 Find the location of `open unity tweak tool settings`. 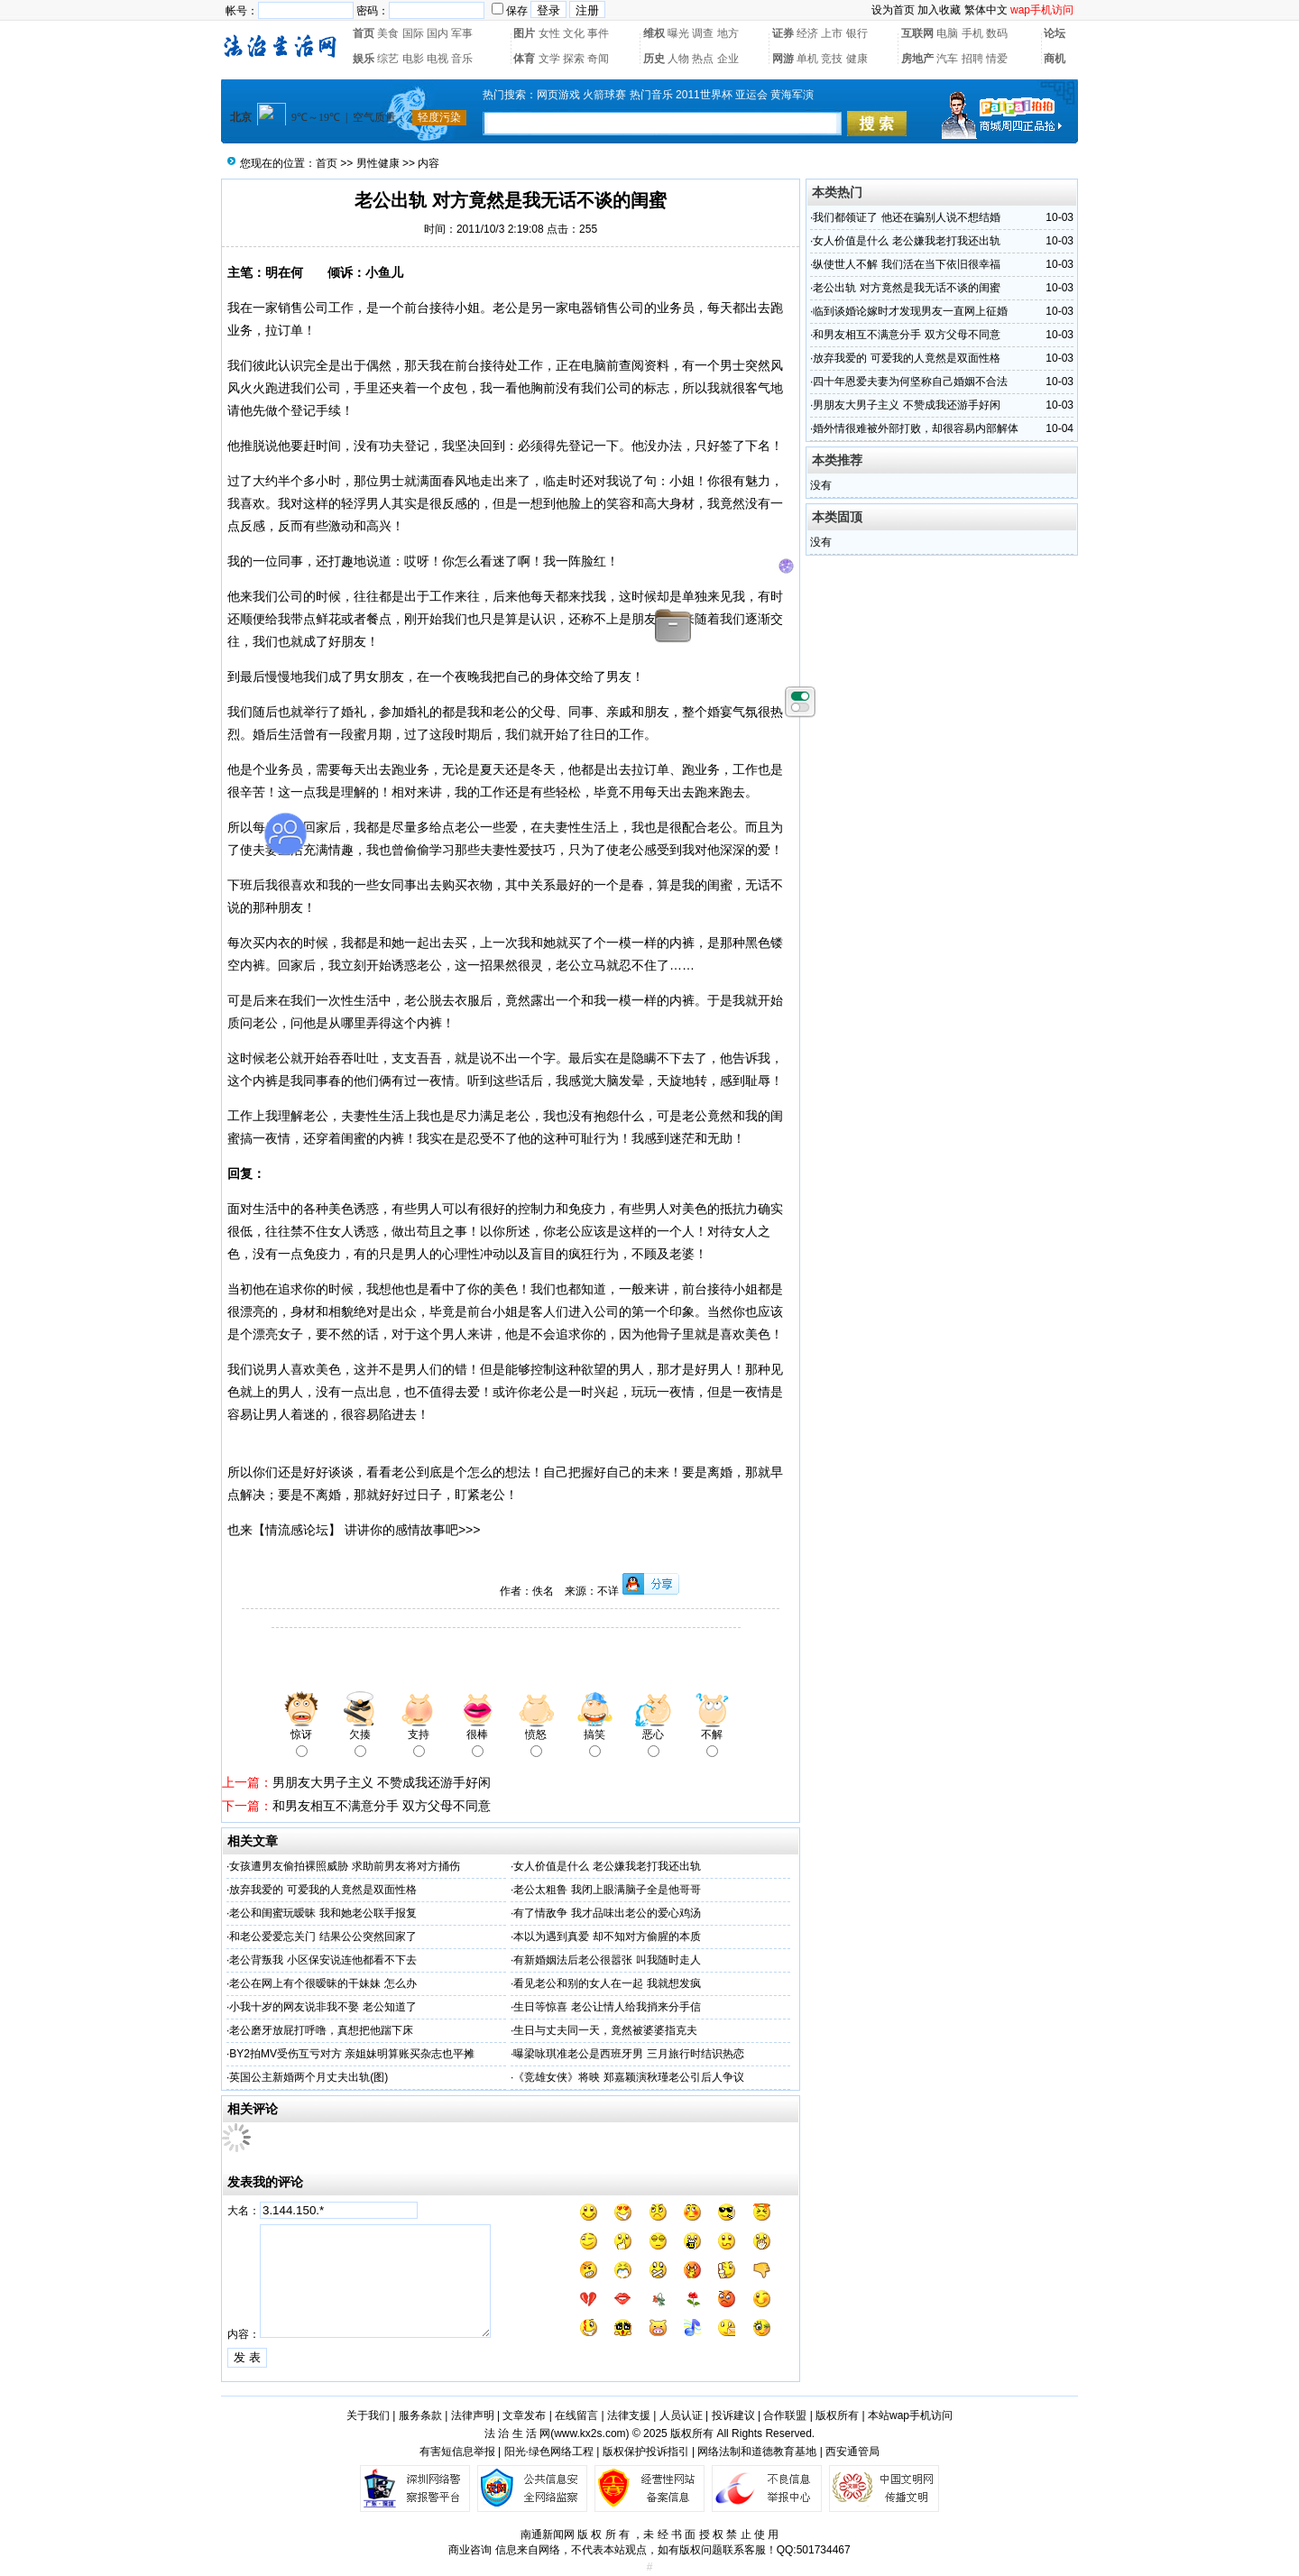

open unity tweak tool settings is located at coordinates (800, 702).